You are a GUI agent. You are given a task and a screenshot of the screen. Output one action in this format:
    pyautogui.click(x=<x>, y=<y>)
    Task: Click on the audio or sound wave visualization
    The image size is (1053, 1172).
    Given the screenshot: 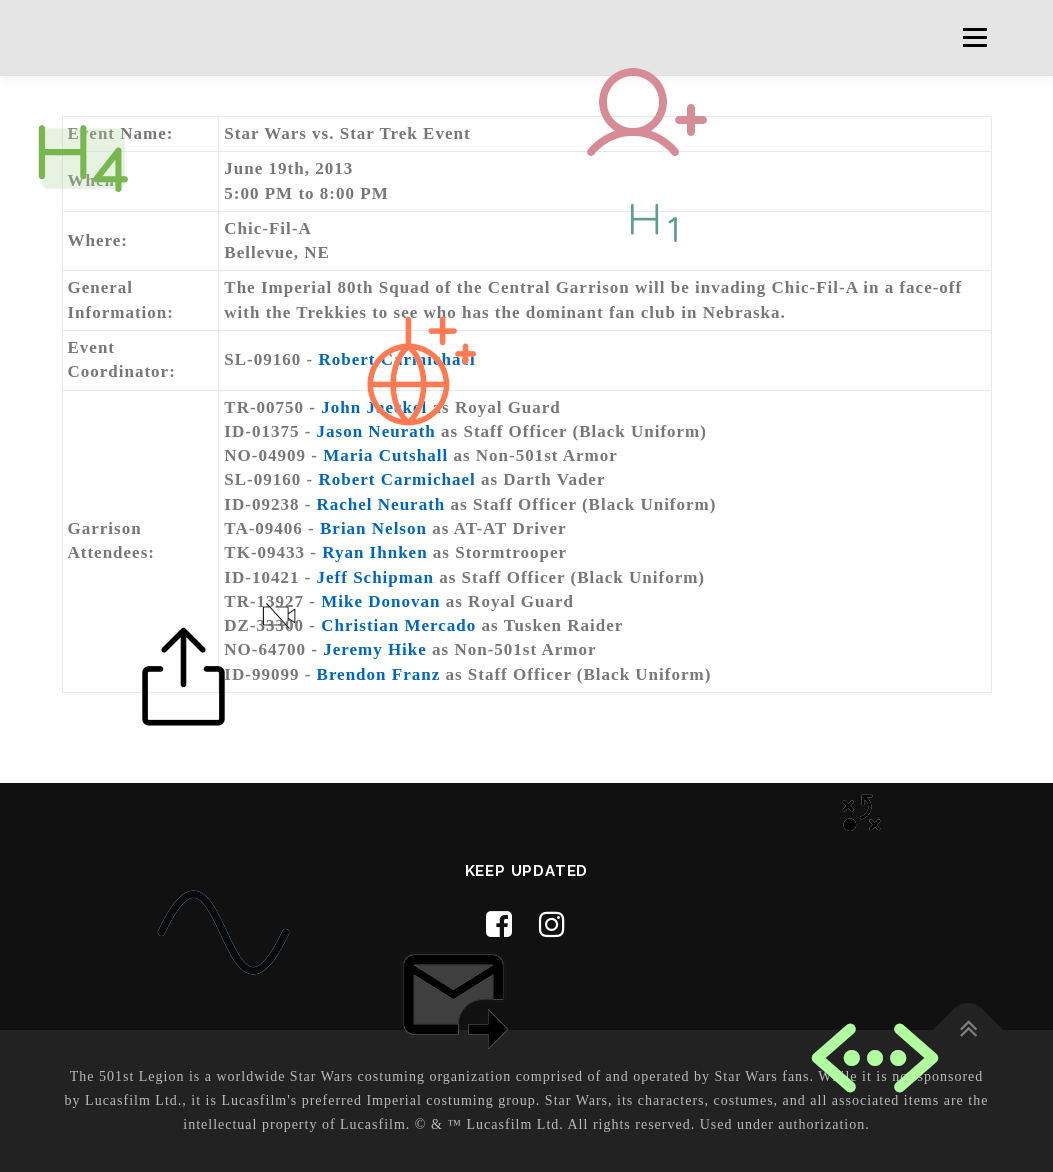 What is the action you would take?
    pyautogui.click(x=223, y=932)
    